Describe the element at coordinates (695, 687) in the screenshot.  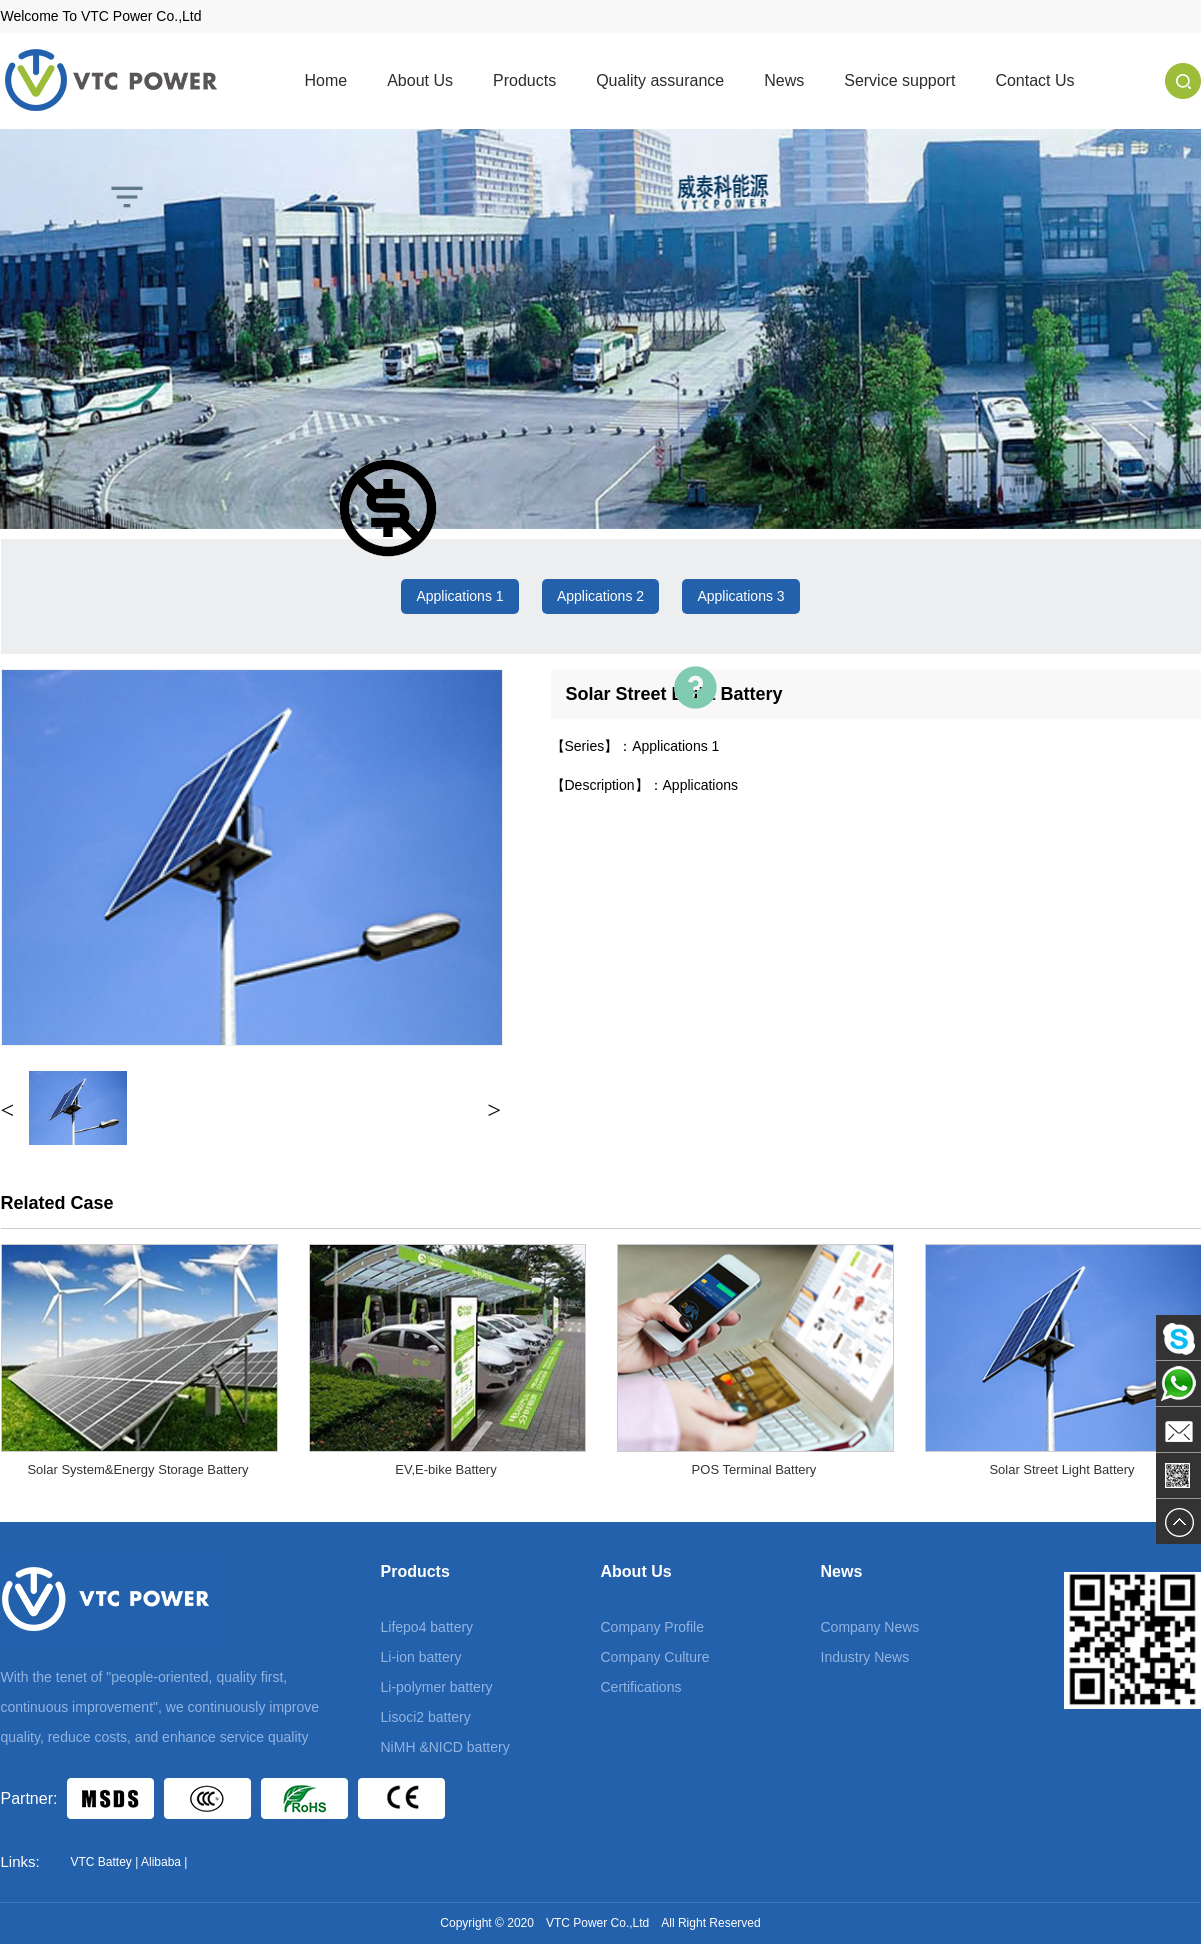
I see `access help or support` at that location.